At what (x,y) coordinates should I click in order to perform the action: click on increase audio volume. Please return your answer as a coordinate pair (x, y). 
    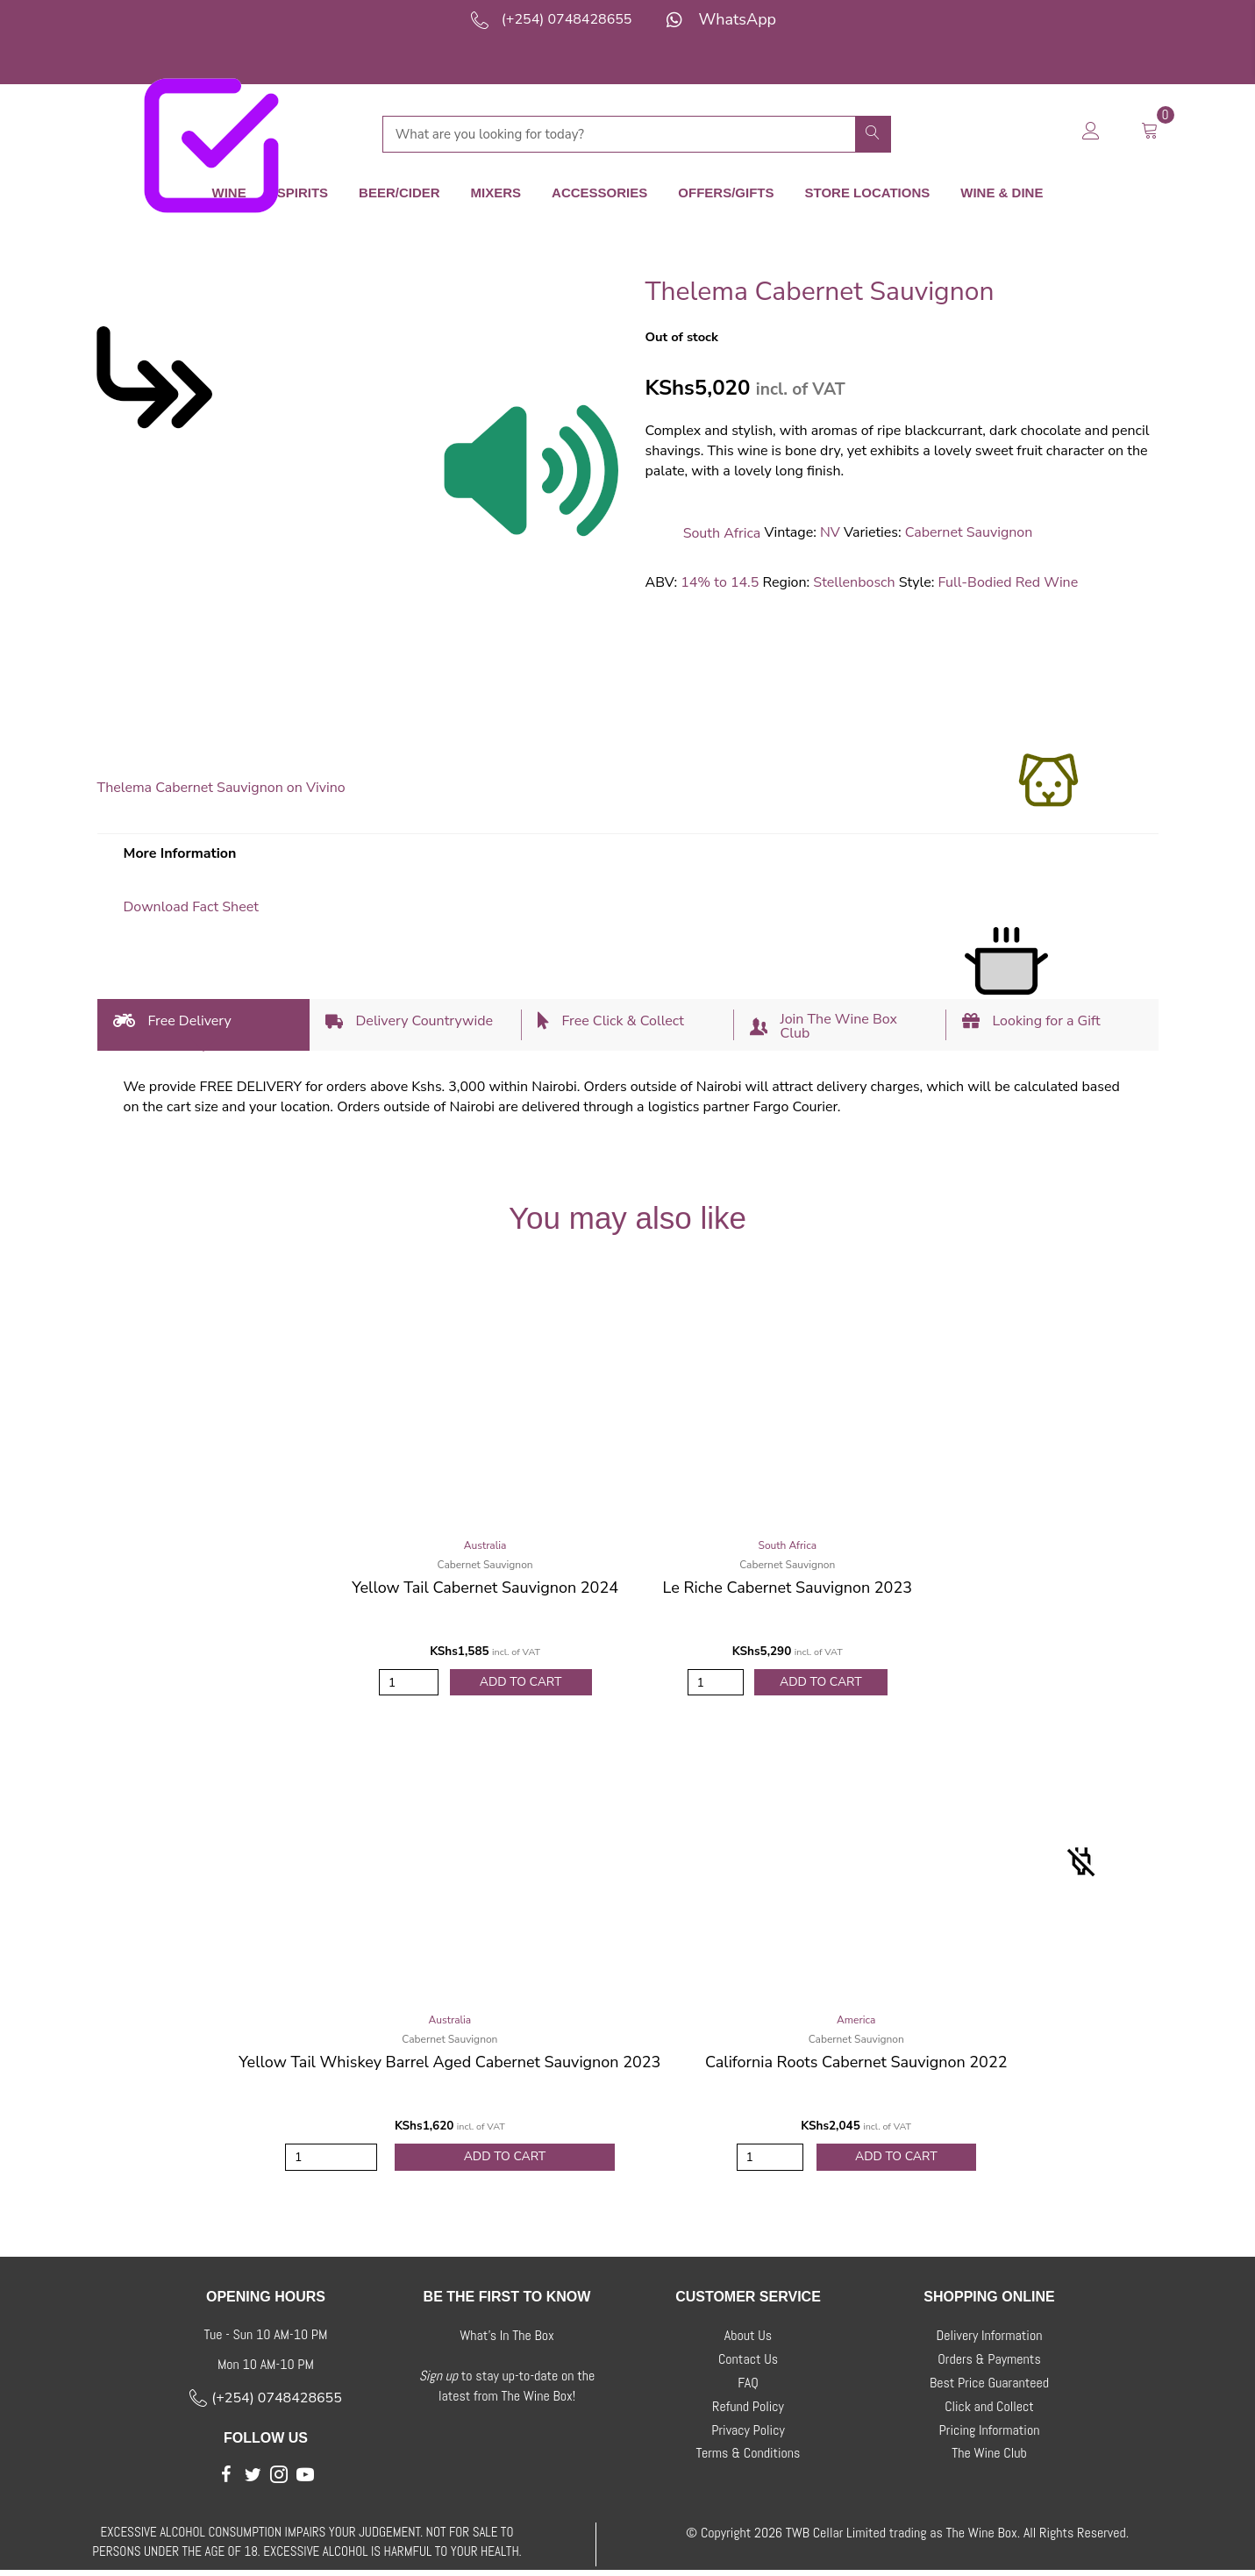
    Looking at the image, I should click on (526, 470).